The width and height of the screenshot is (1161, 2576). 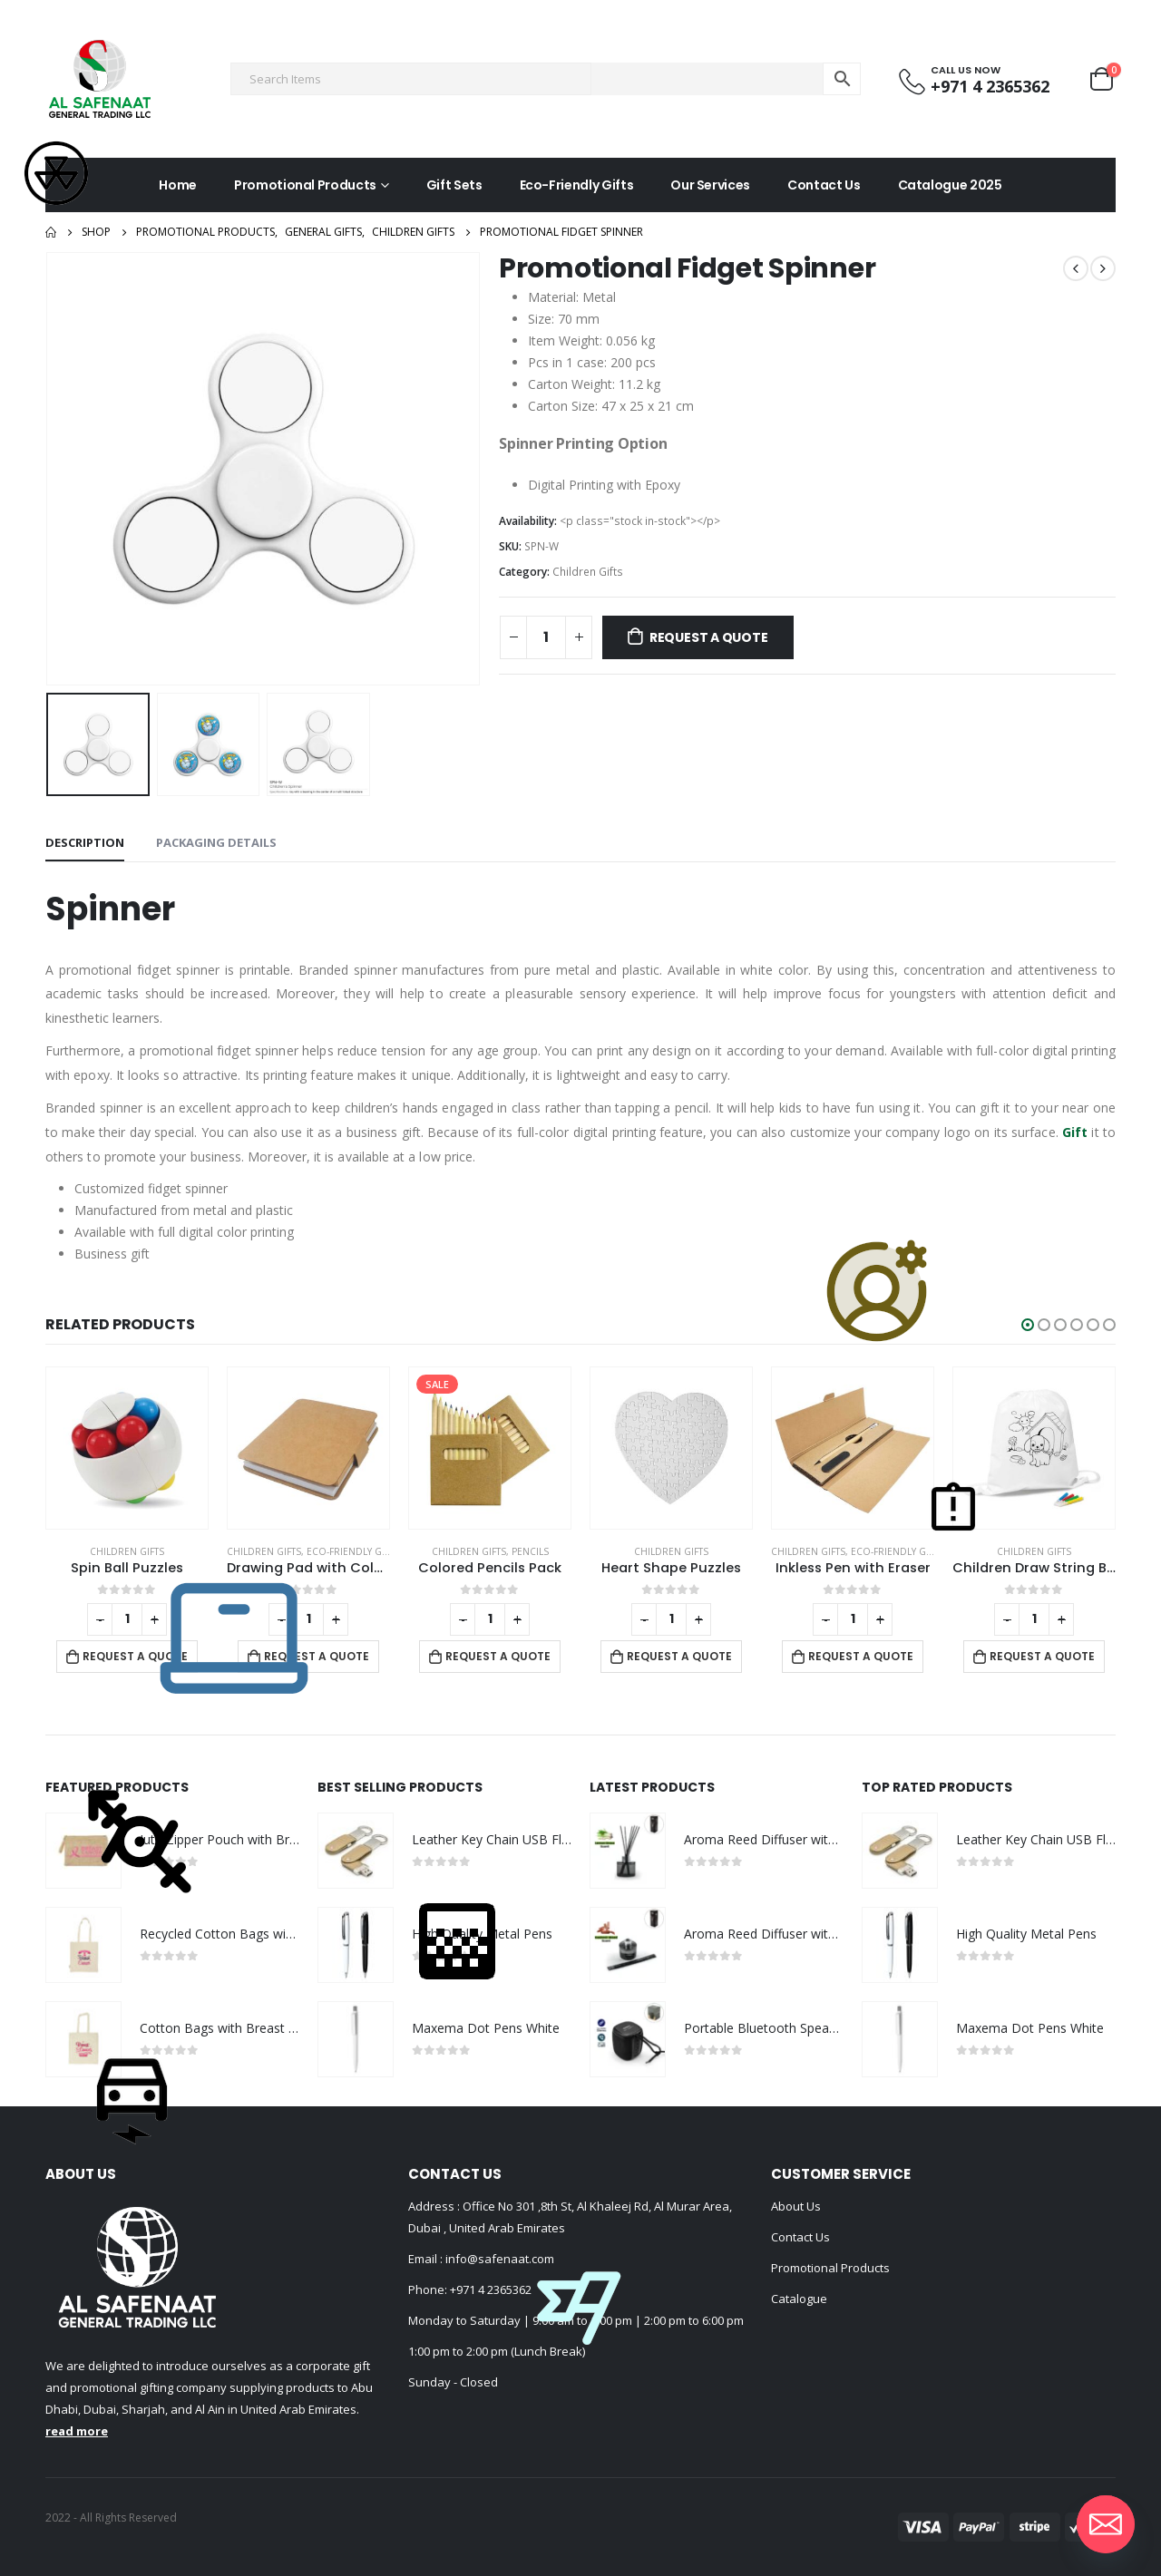 I want to click on indicates genderfluid identity option, so click(x=140, y=1842).